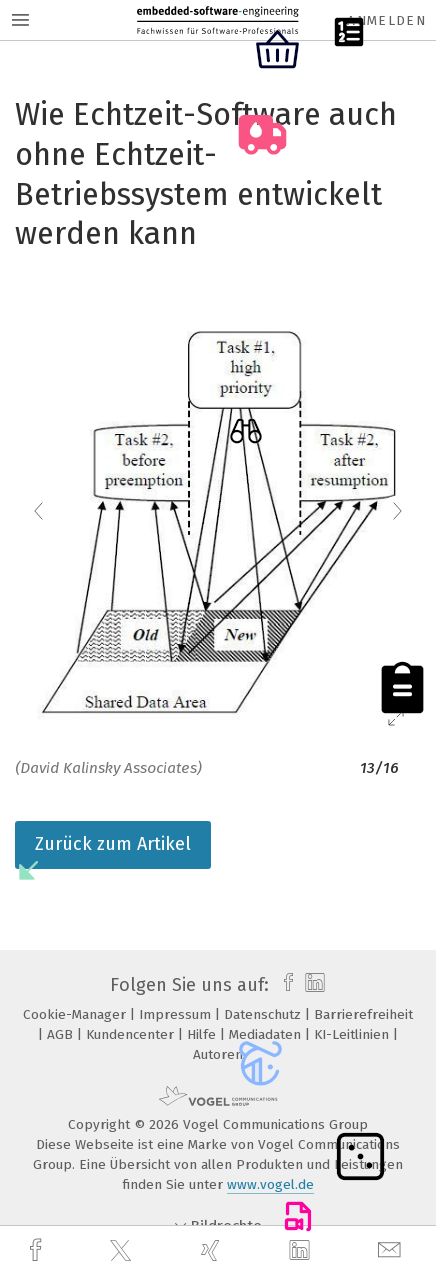 This screenshot has height=1275, width=436. Describe the element at coordinates (260, 1062) in the screenshot. I see `open The New York Times app` at that location.